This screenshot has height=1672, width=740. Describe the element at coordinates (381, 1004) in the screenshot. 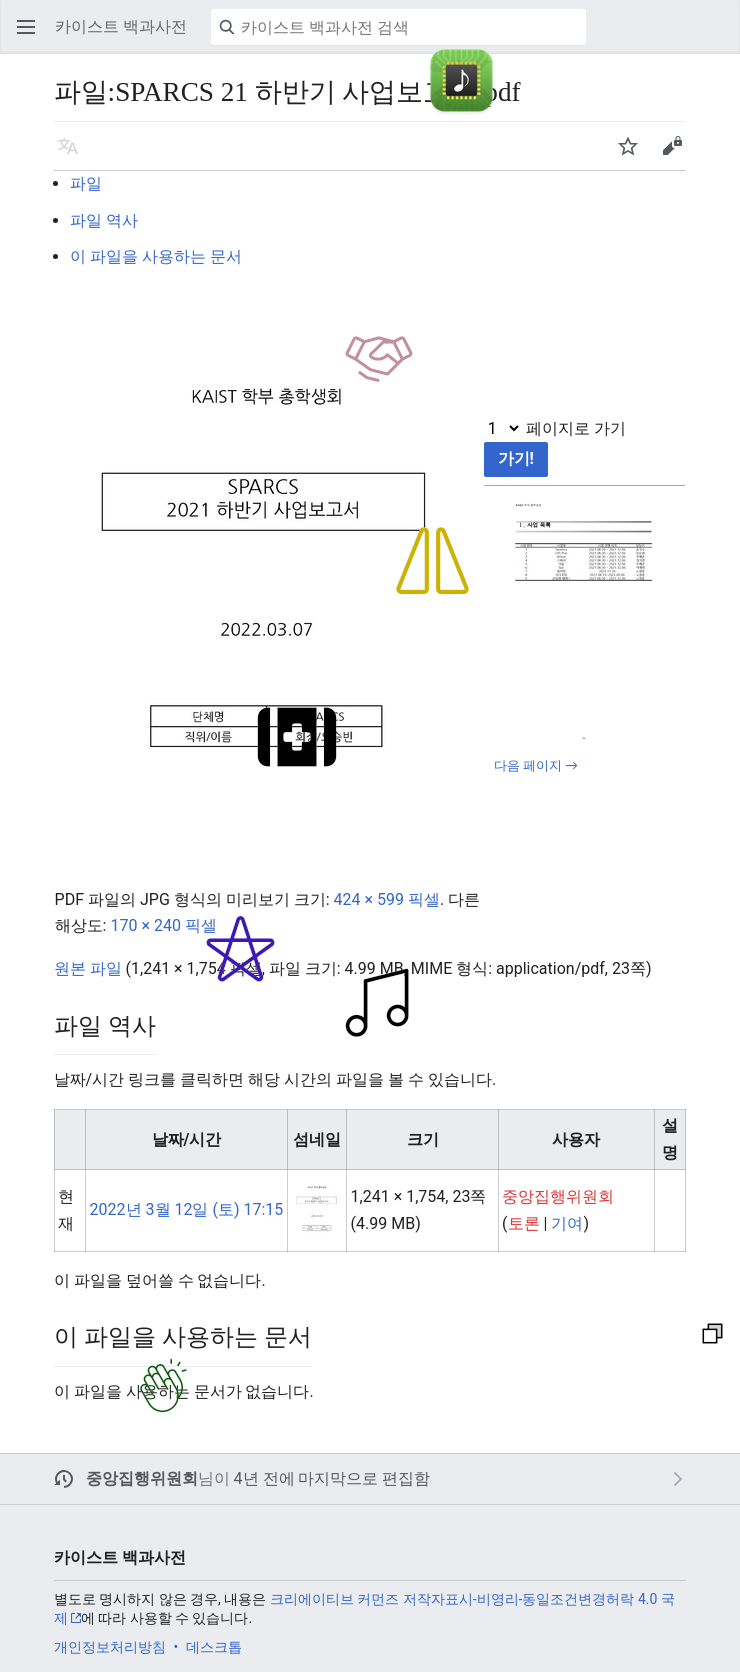

I see `access music or audio player` at that location.